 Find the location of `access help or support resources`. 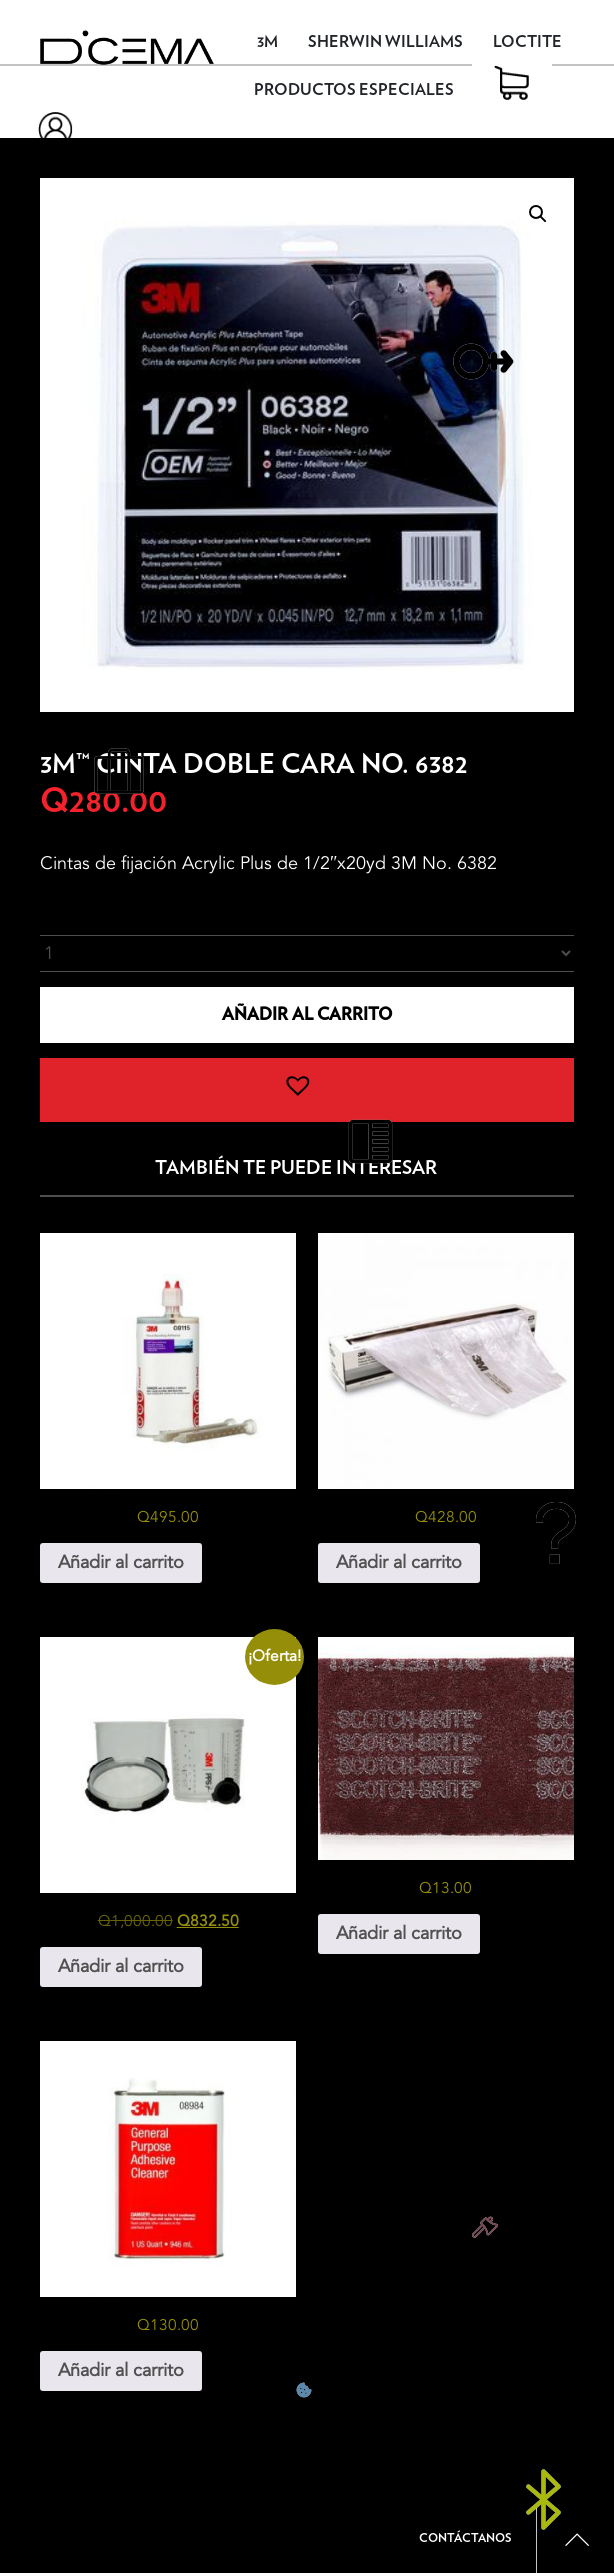

access help or support resources is located at coordinates (556, 1535).